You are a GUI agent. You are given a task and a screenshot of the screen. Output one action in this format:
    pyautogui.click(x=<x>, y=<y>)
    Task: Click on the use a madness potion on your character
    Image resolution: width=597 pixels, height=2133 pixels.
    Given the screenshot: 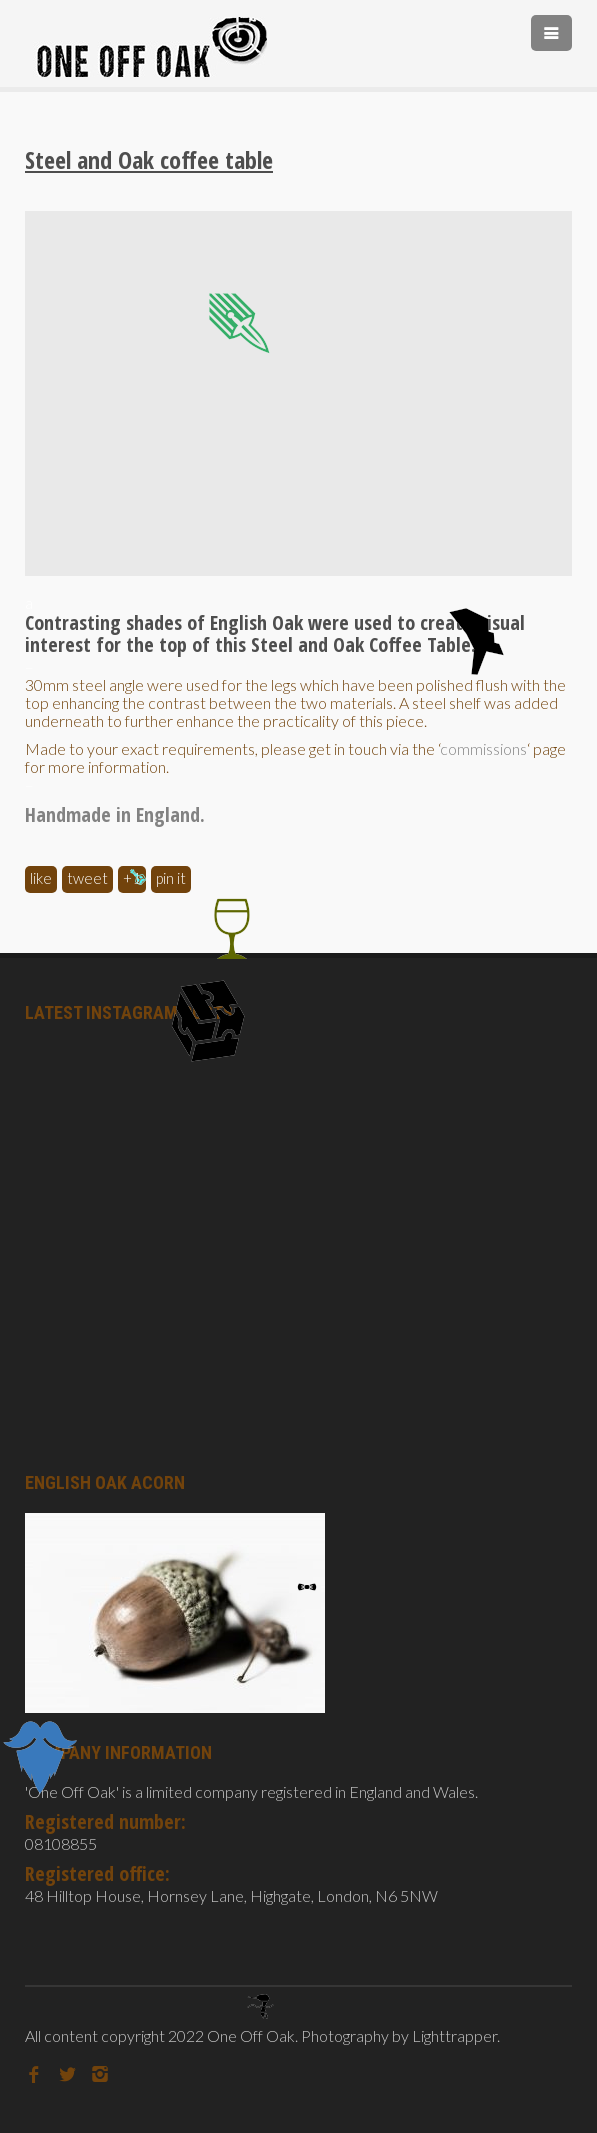 What is the action you would take?
    pyautogui.click(x=138, y=877)
    